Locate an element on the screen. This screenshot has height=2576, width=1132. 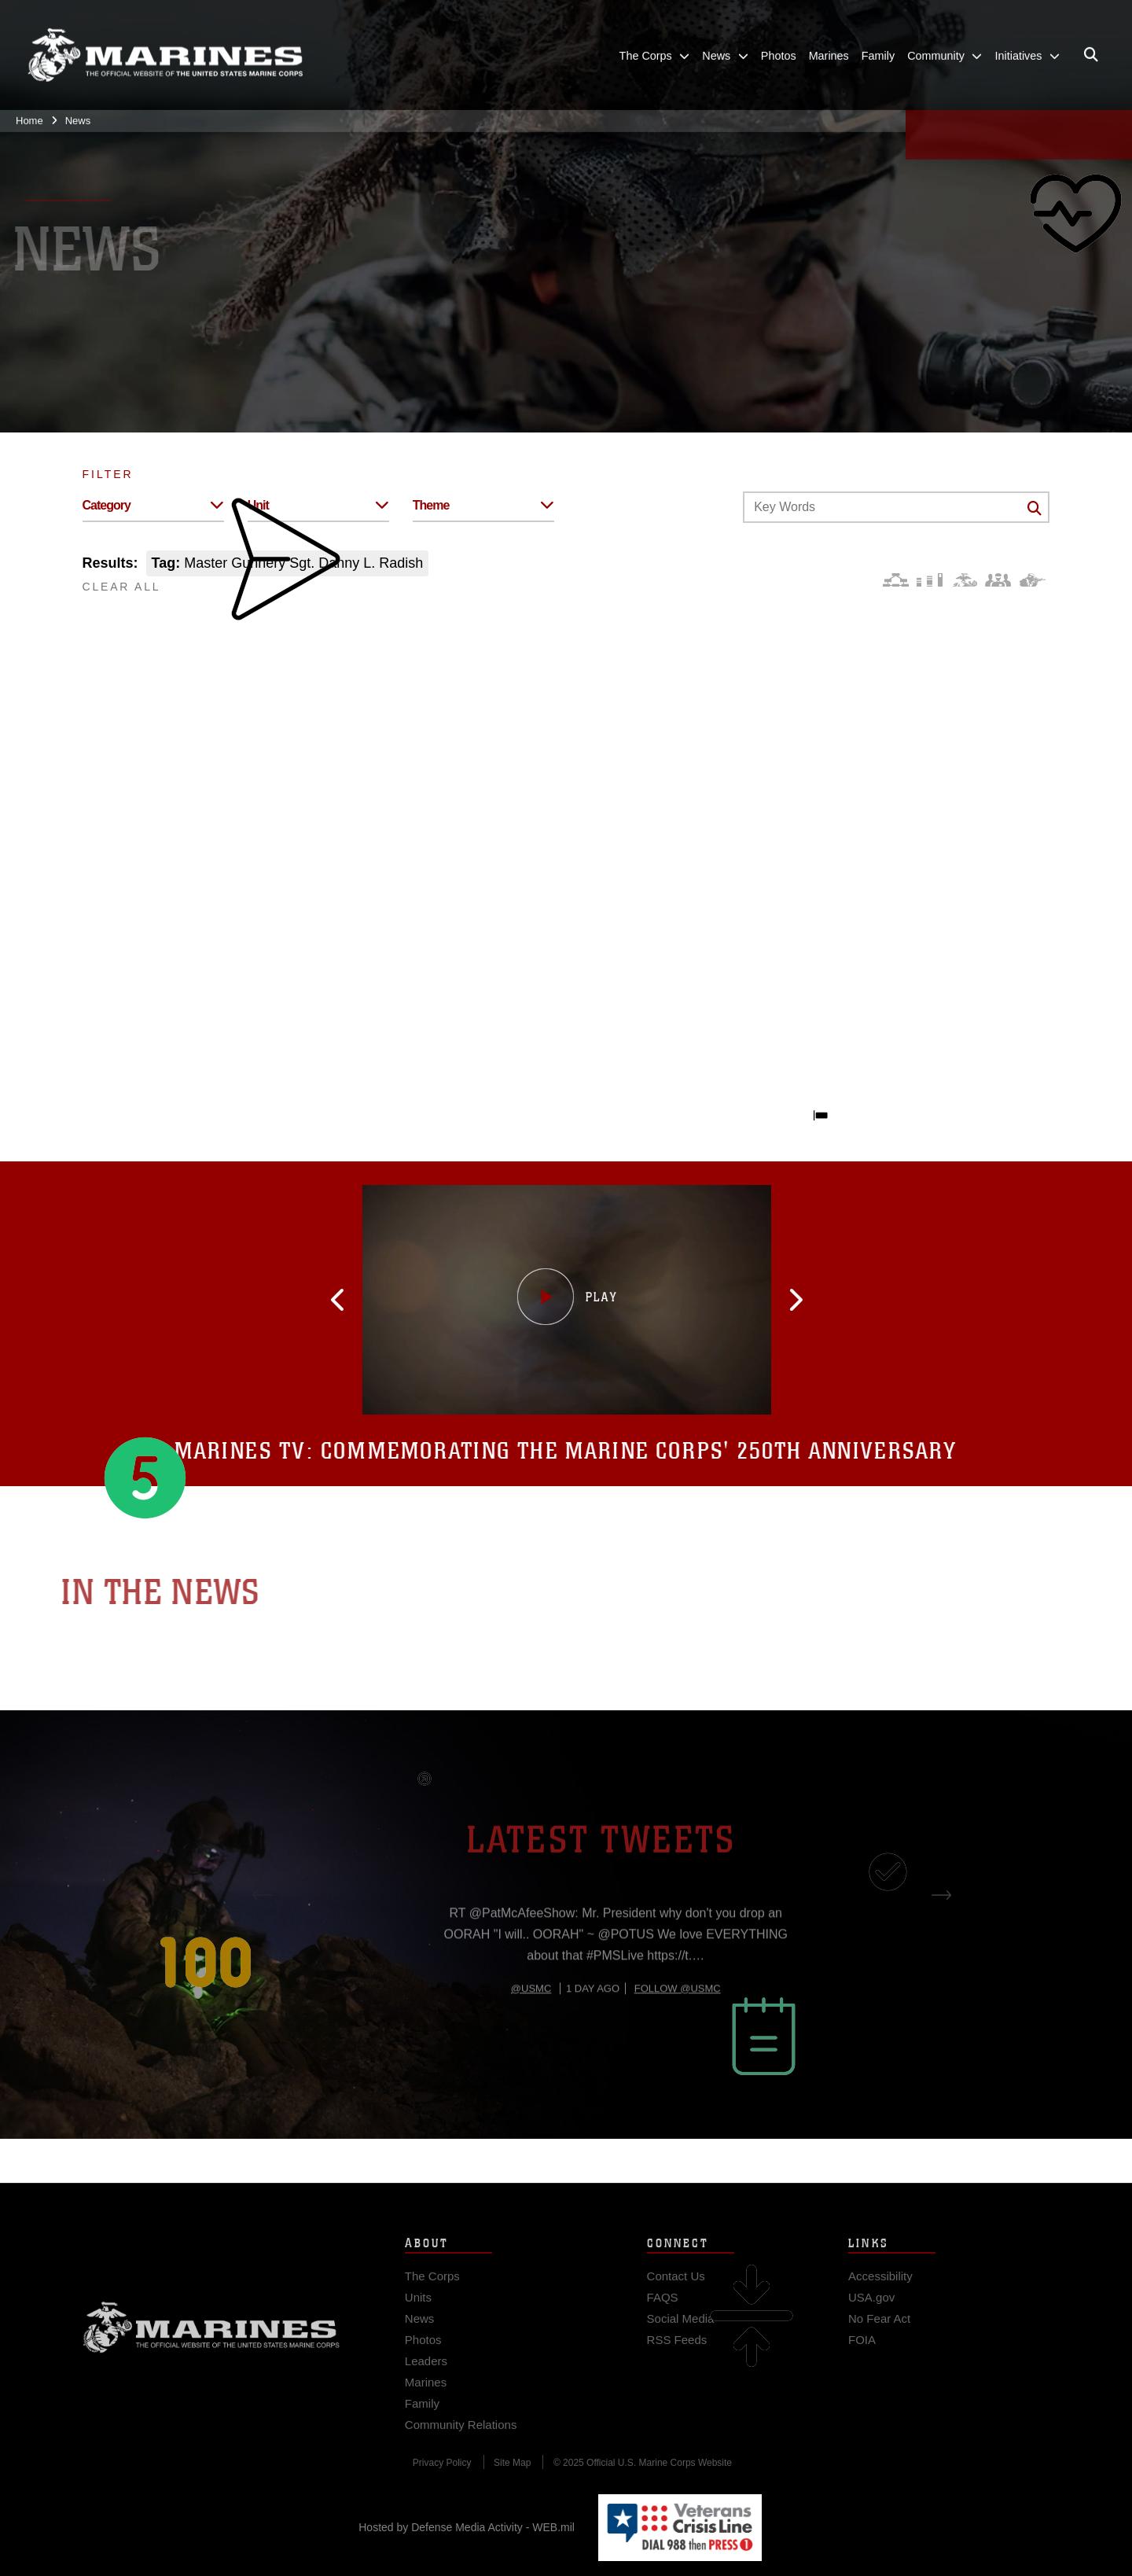
open link in new tab or window is located at coordinates (424, 1779).